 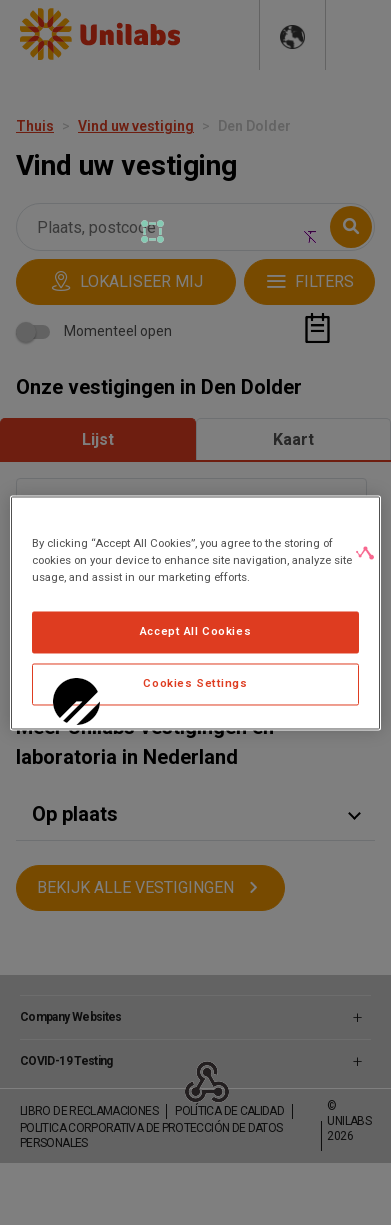 I want to click on access shape tools or vector editing, so click(x=152, y=231).